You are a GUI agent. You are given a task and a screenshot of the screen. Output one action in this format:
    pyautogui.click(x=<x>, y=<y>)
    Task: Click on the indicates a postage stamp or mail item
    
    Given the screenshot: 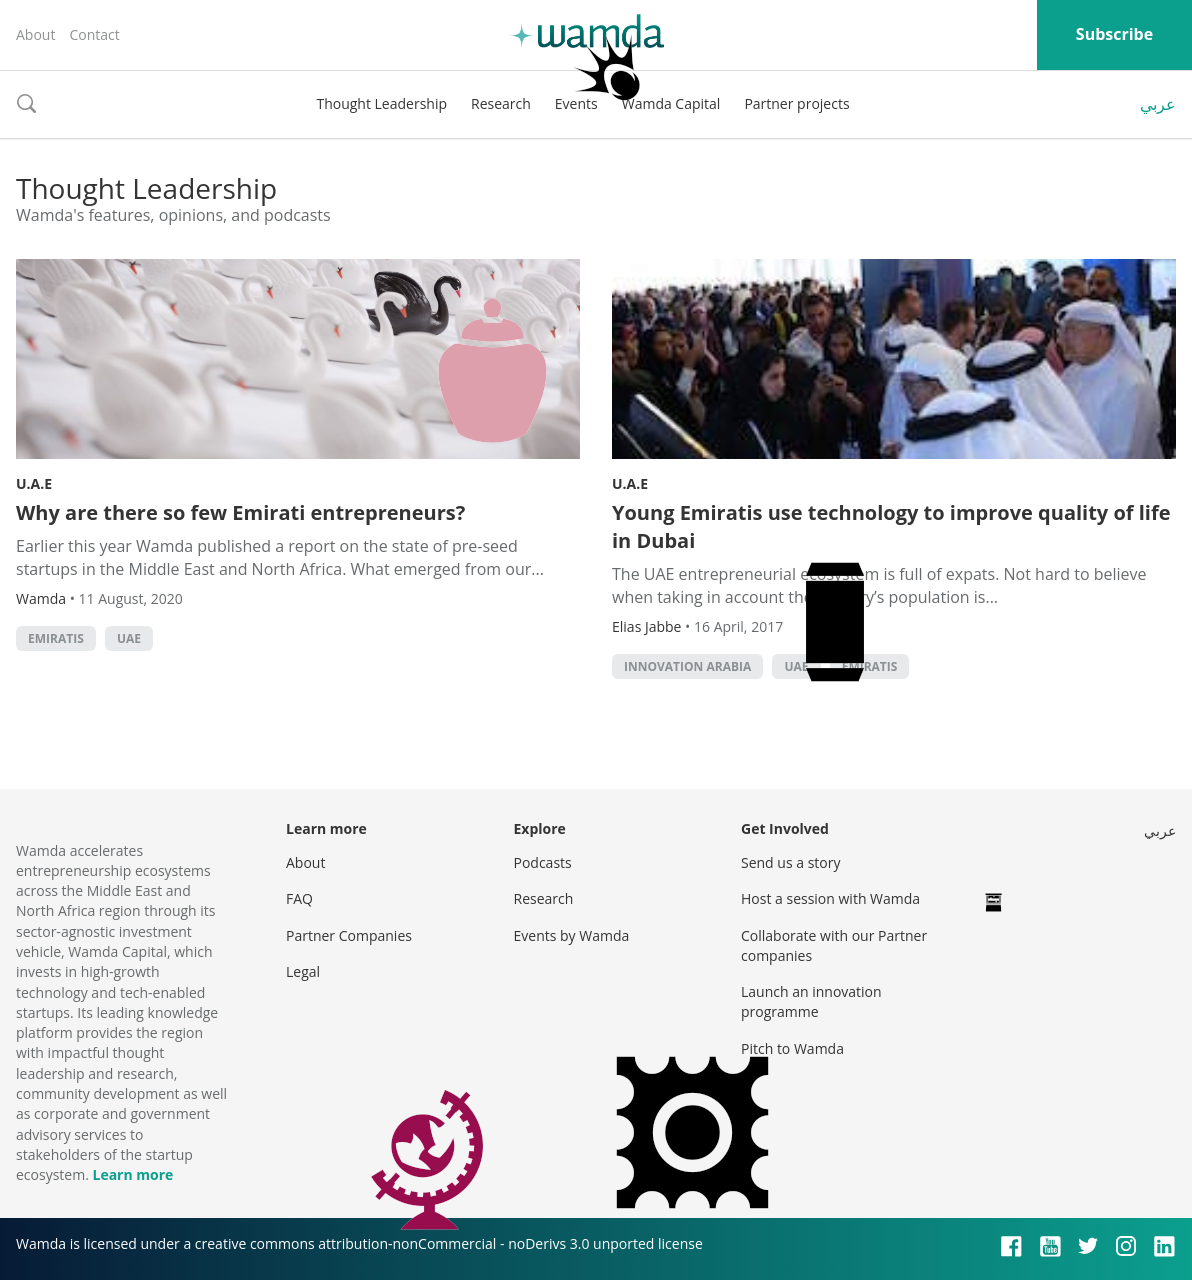 What is the action you would take?
    pyautogui.click(x=692, y=1132)
    